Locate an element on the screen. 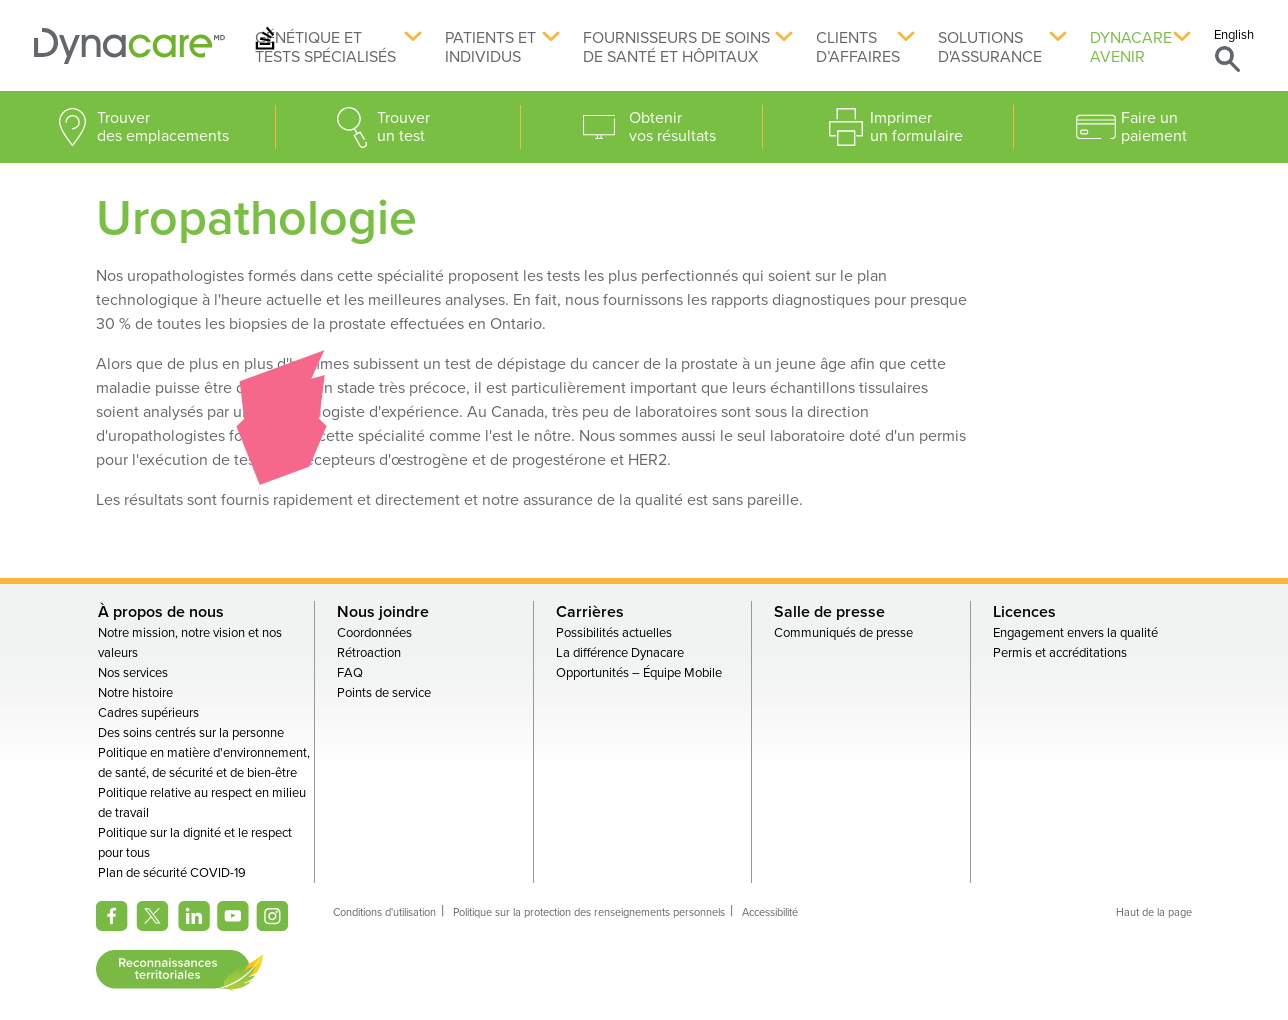  visit BoardGameGeek website is located at coordinates (281, 417).